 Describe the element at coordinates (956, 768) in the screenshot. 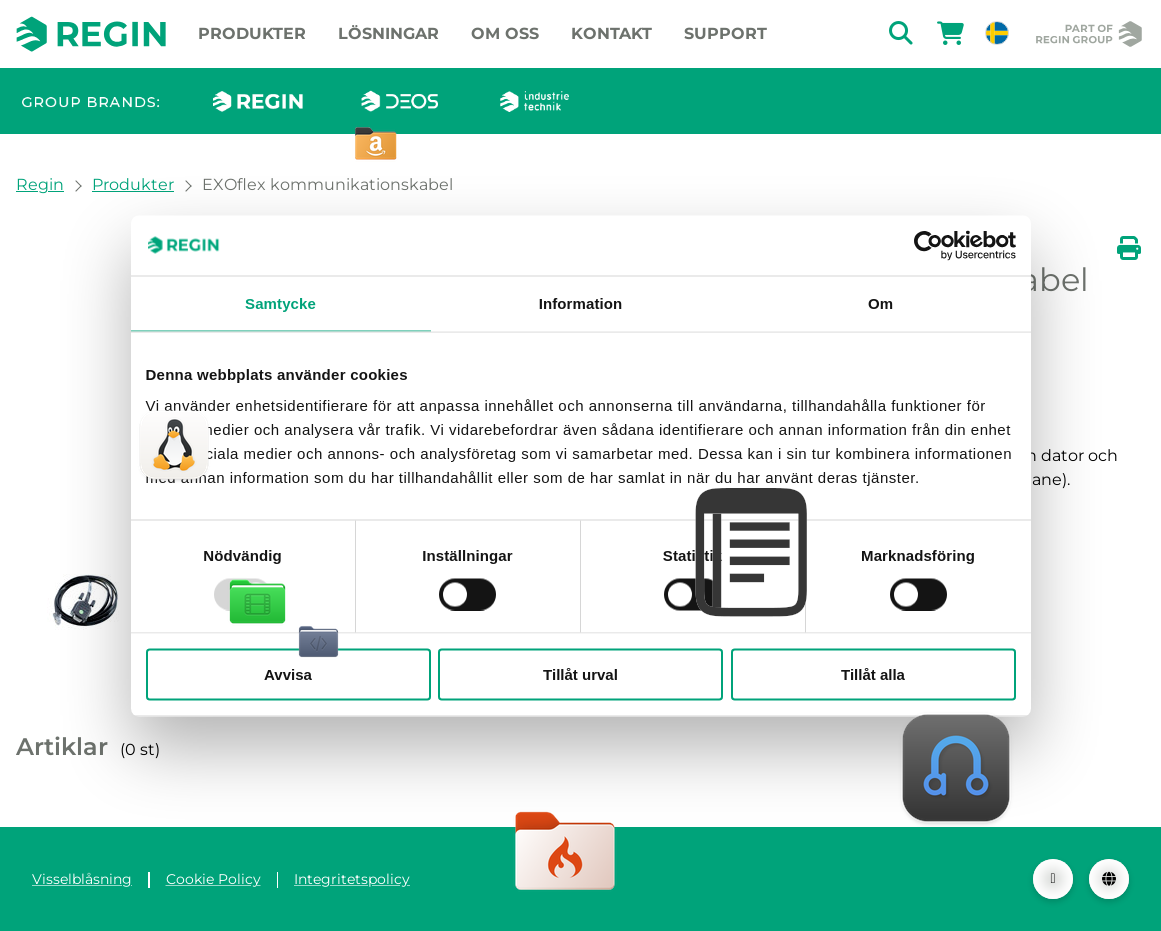

I see `open auryo soundcloud client` at that location.